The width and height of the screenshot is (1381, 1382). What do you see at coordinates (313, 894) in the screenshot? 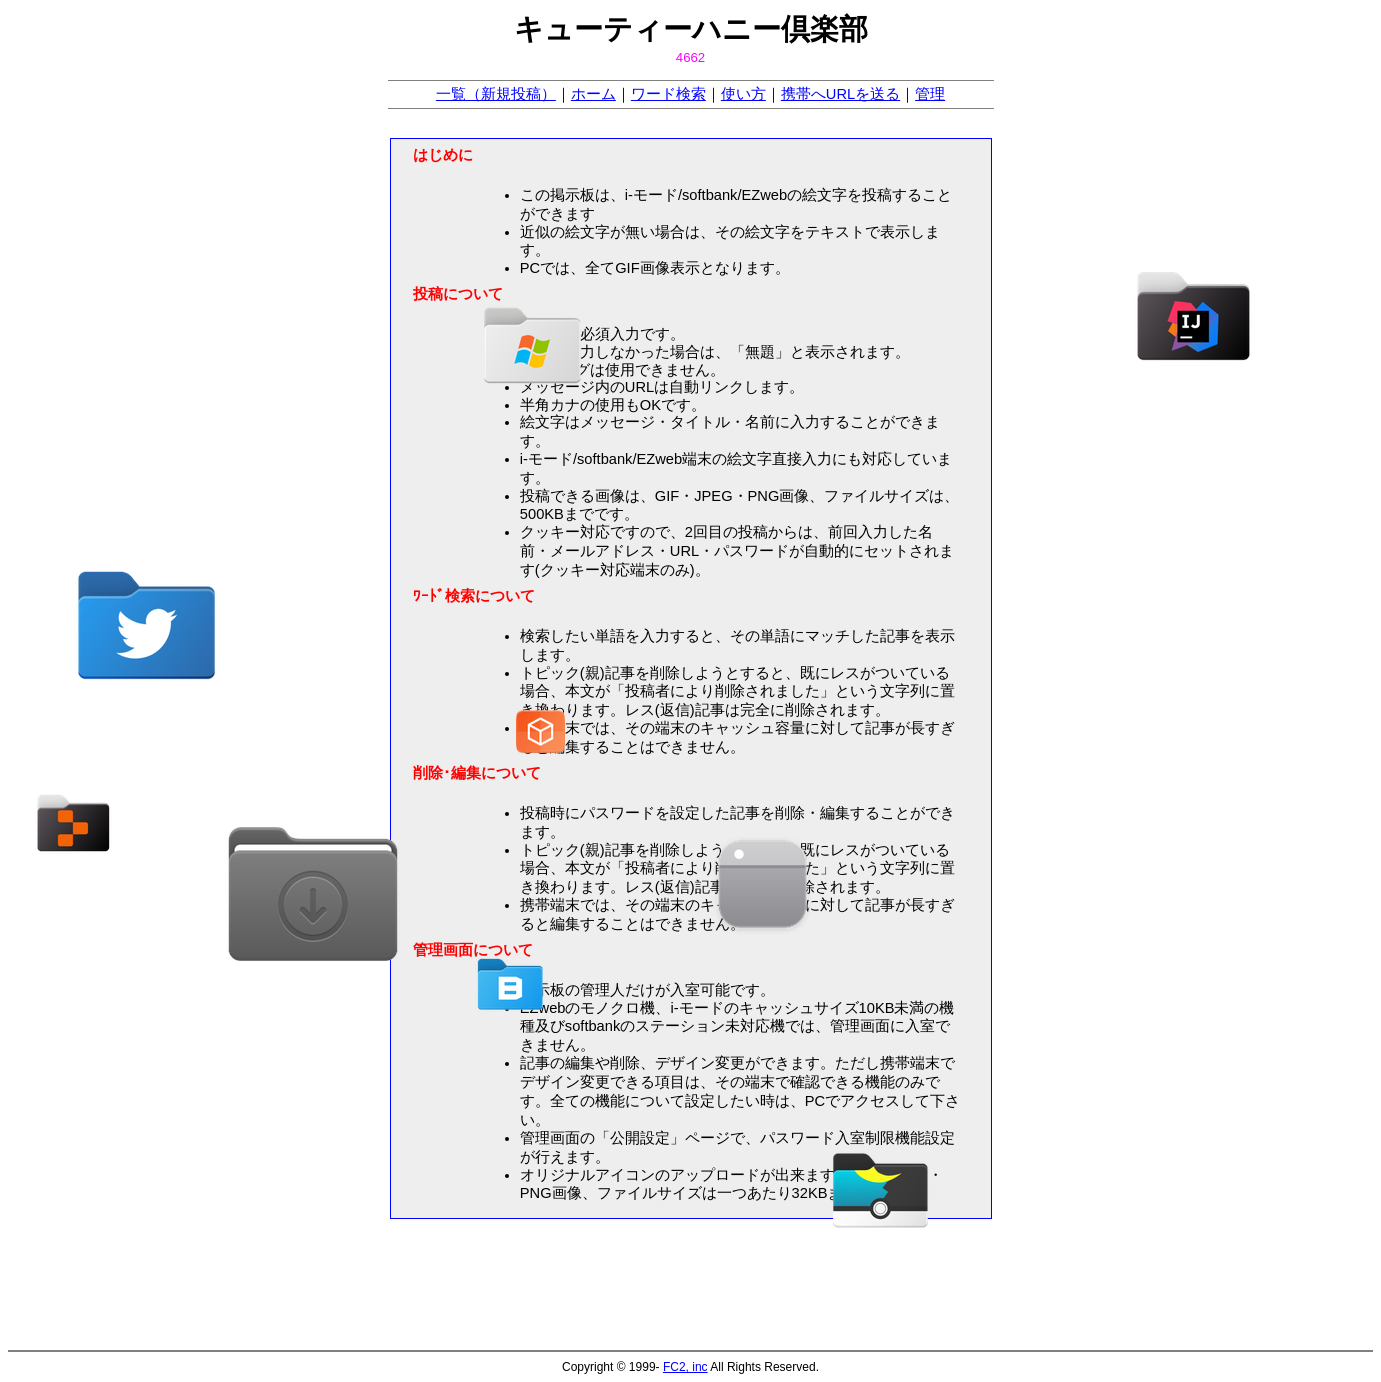
I see `access your downloads folder` at bounding box center [313, 894].